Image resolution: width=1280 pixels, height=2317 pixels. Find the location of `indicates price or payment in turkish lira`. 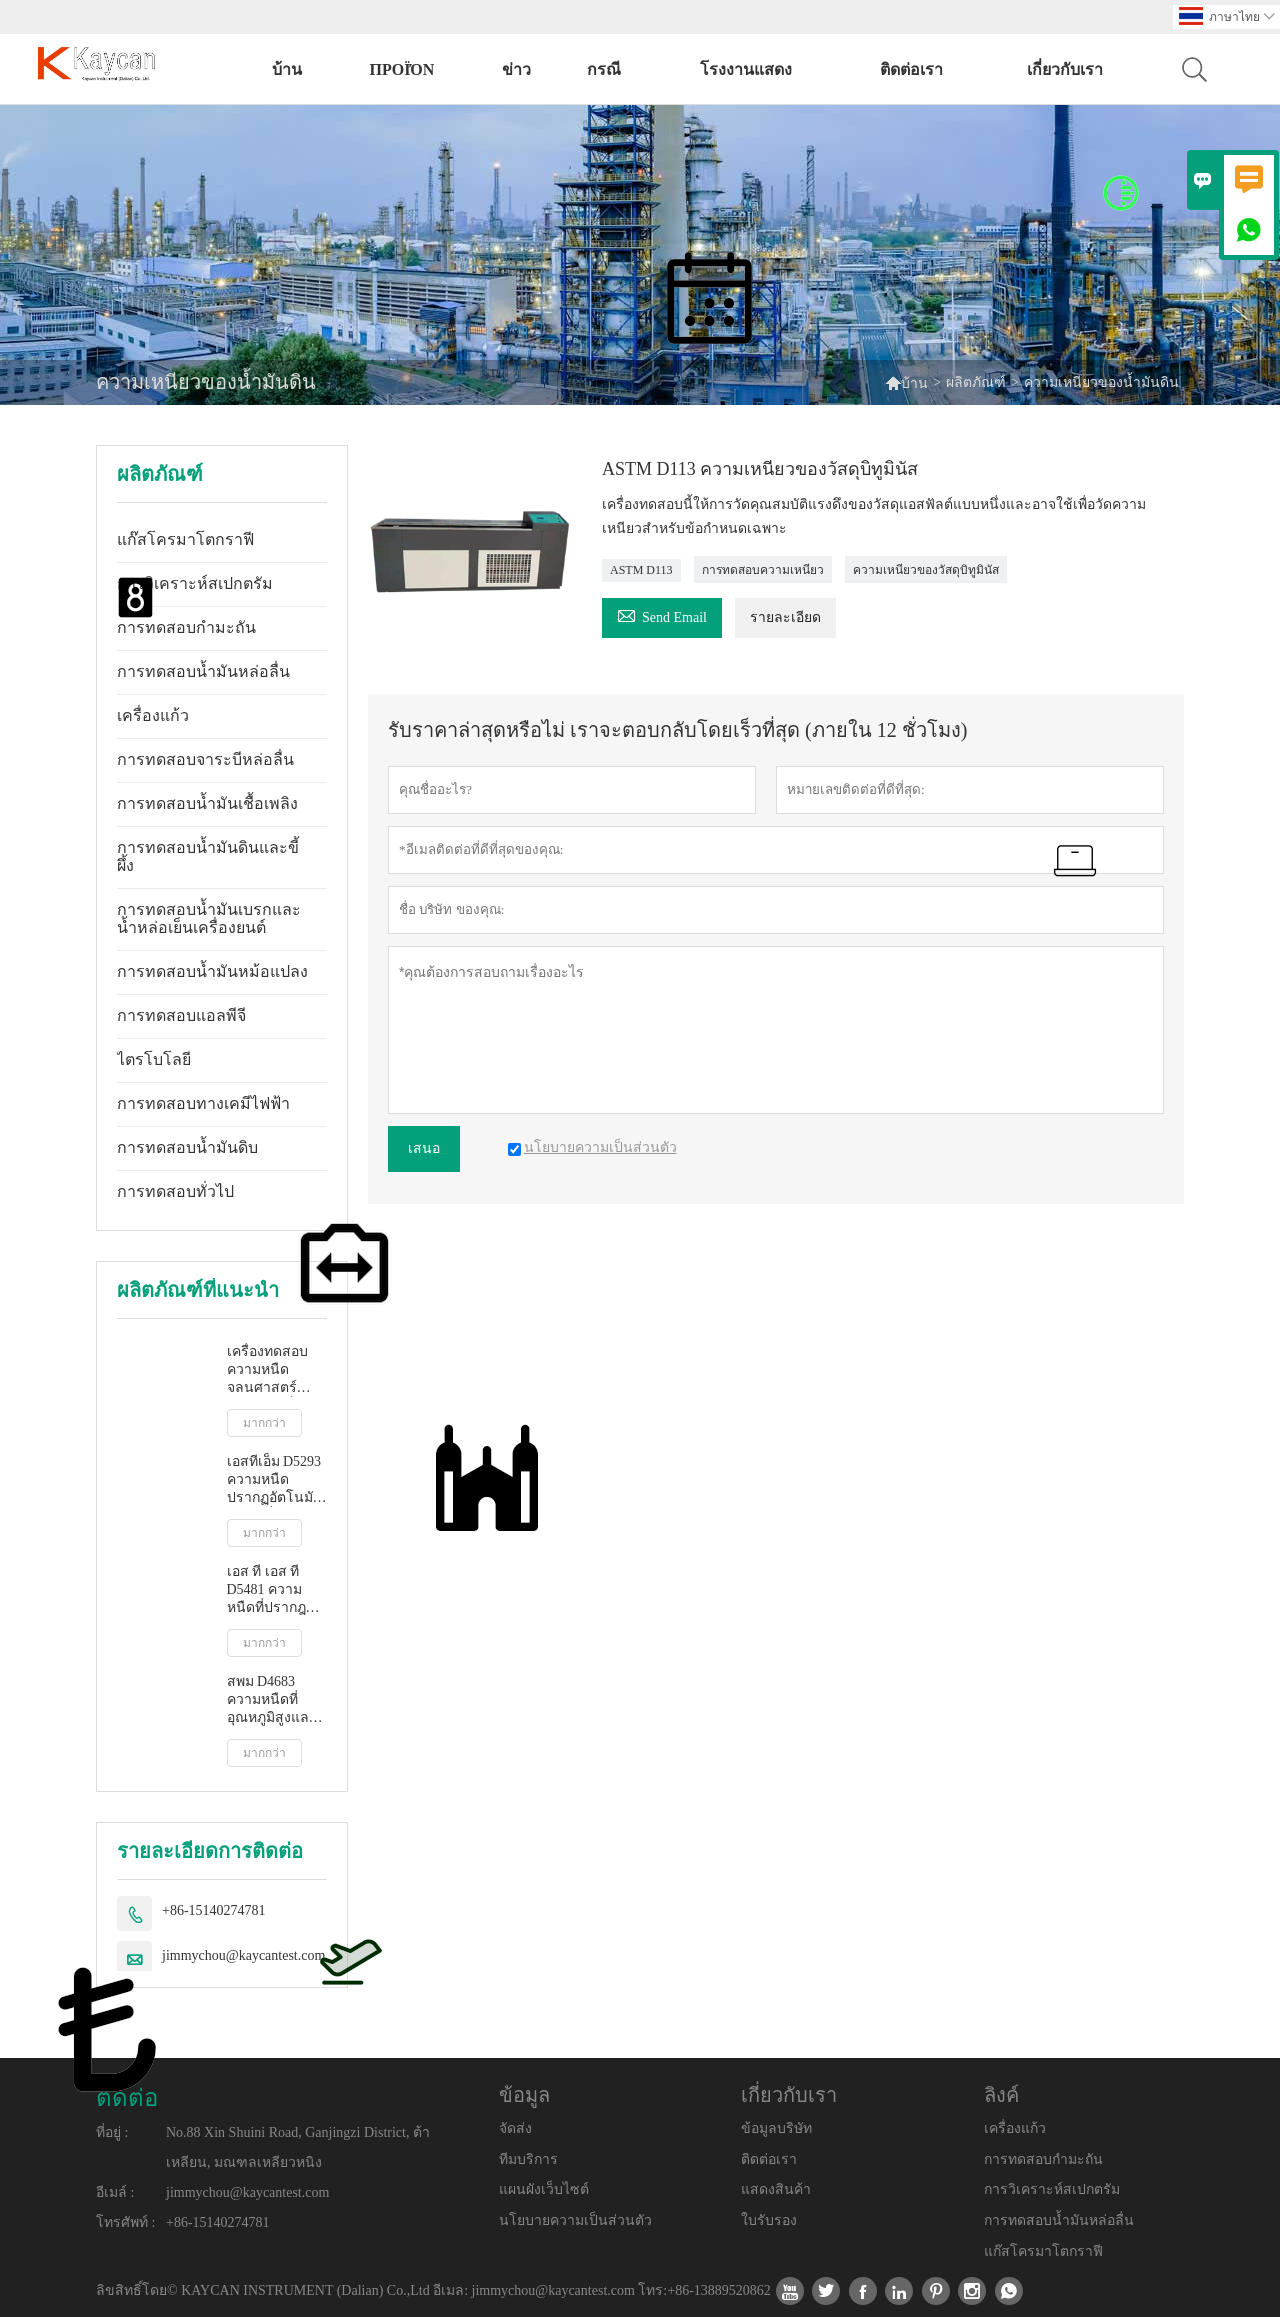

indicates price or payment in turkish lira is located at coordinates (100, 2029).